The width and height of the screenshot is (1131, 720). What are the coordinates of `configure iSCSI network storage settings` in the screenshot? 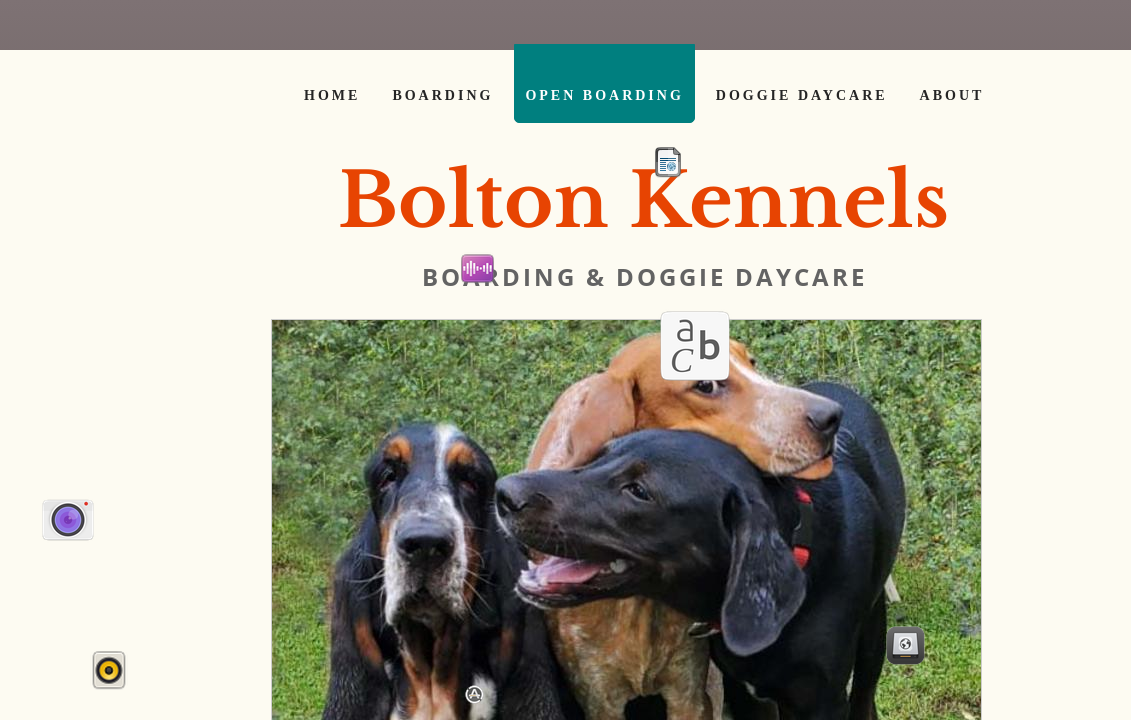 It's located at (905, 645).